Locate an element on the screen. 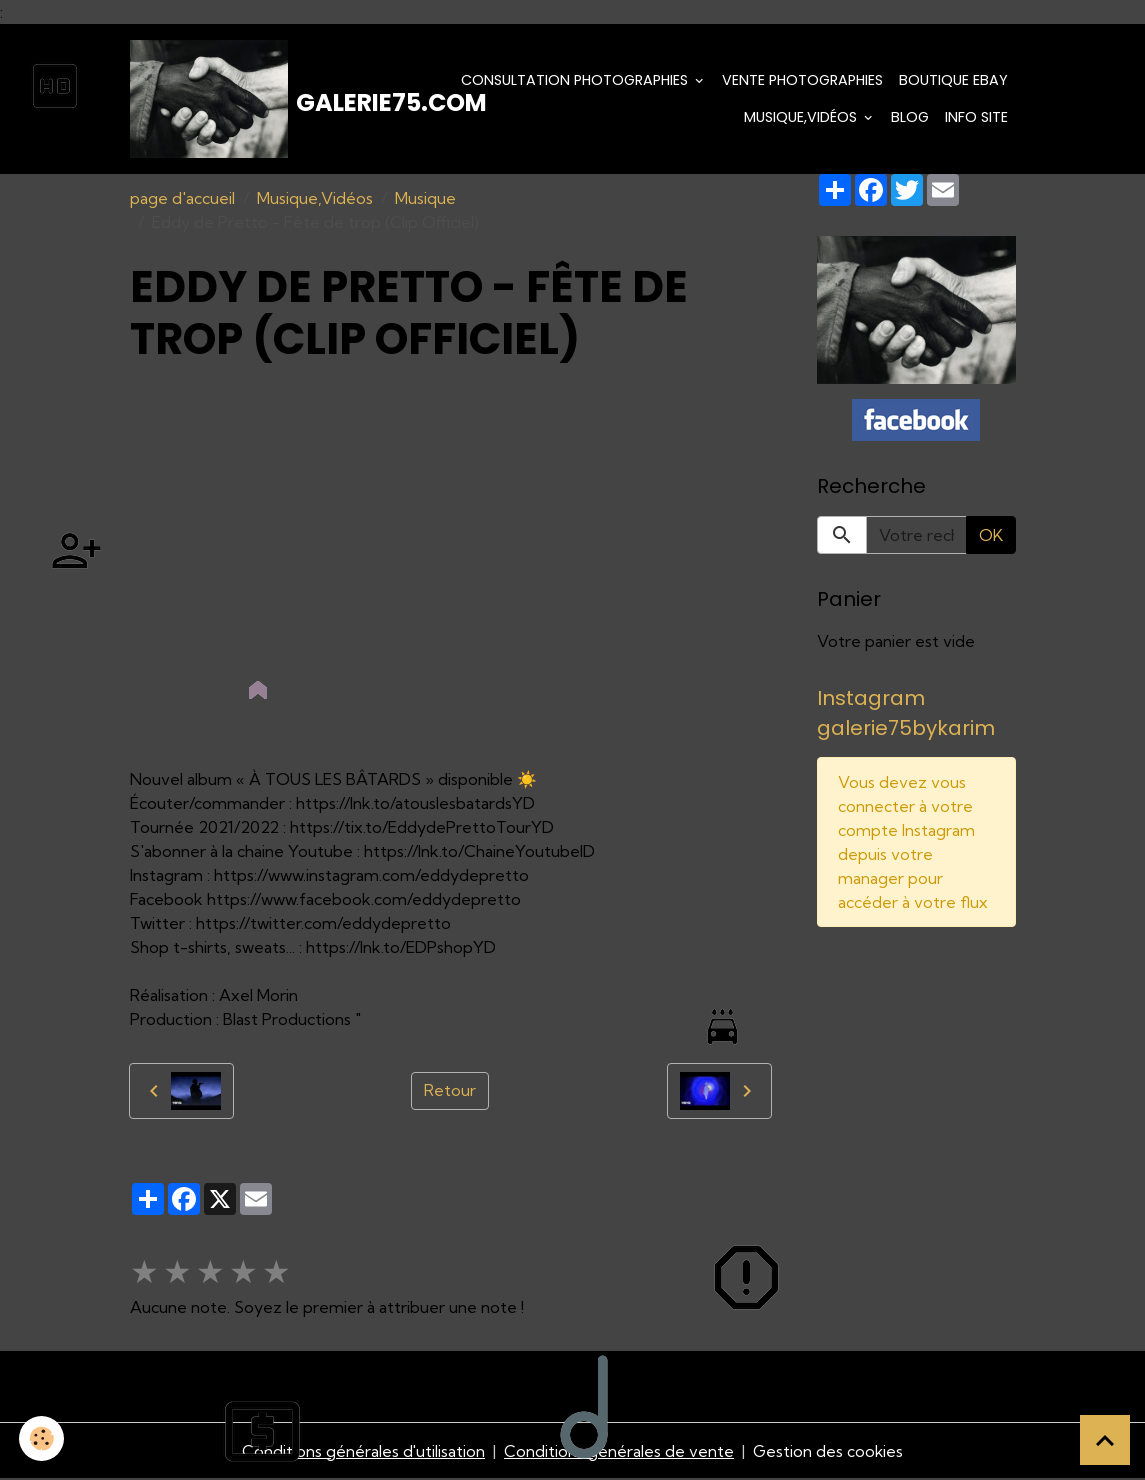 This screenshot has width=1145, height=1480. find nearby ATMs or cash machines is located at coordinates (262, 1431).